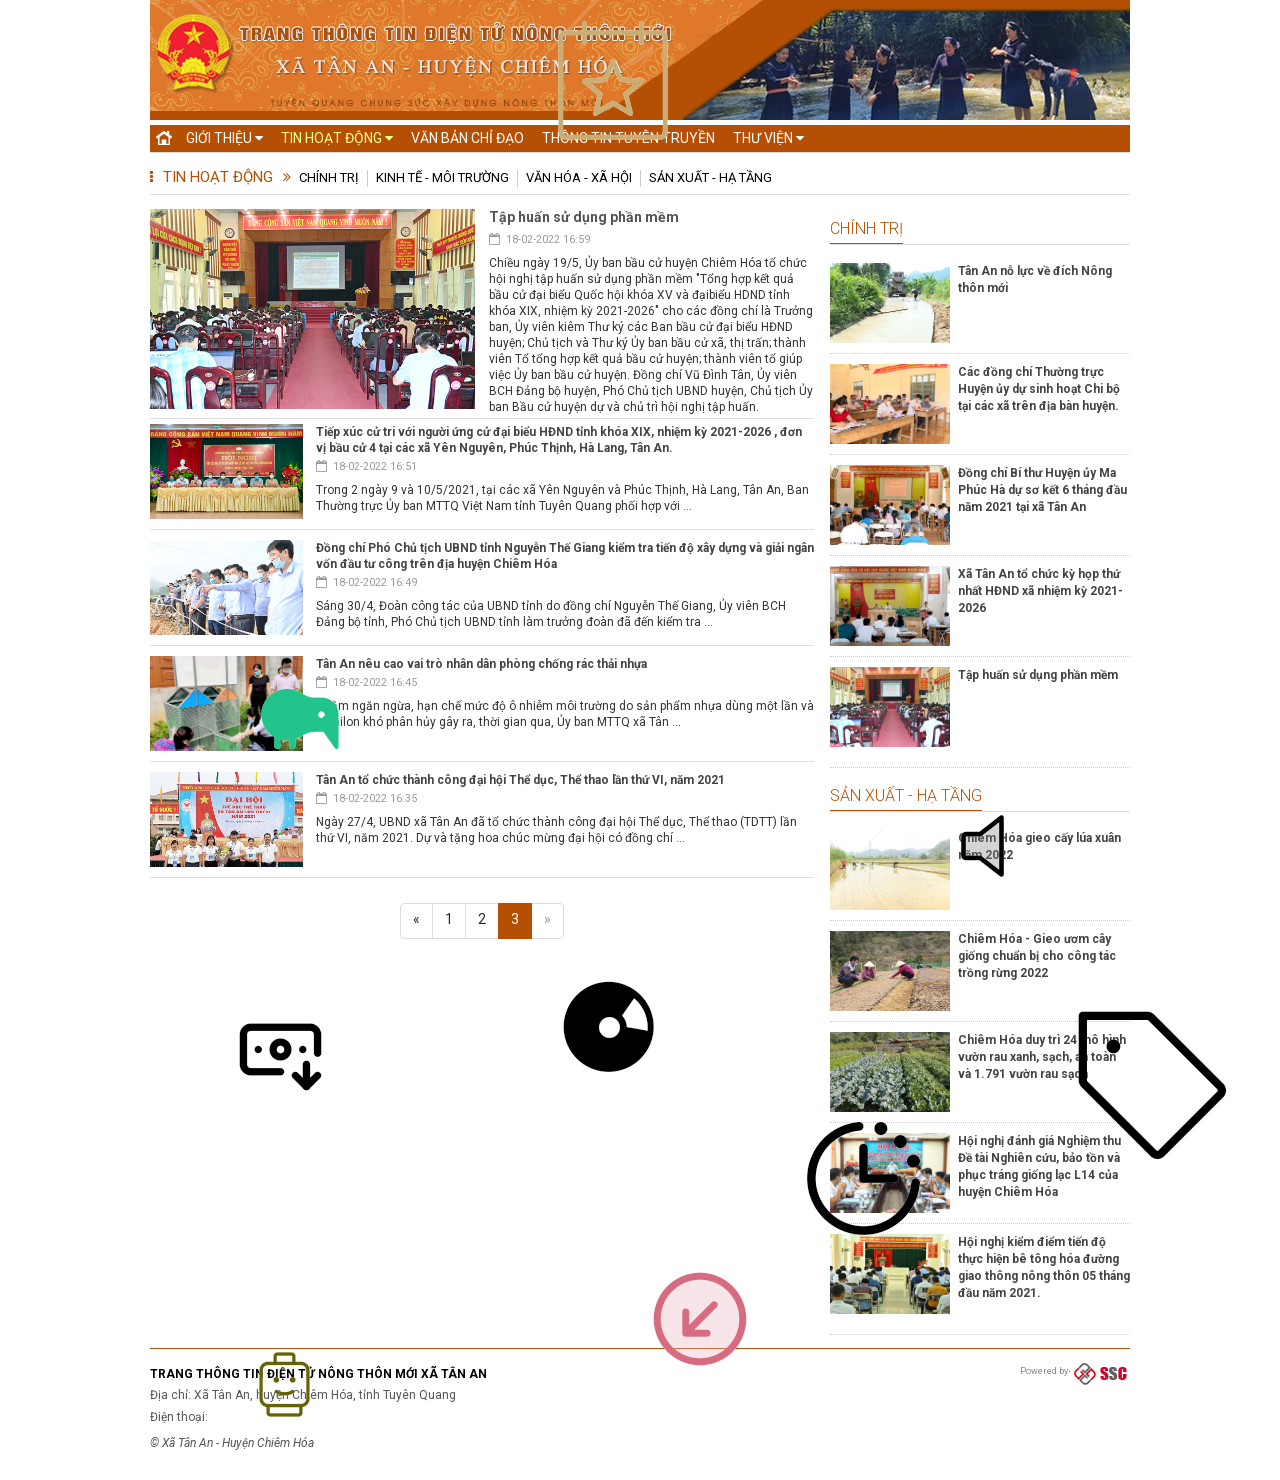 The width and height of the screenshot is (1280, 1480). Describe the element at coordinates (284, 1384) in the screenshot. I see `lego or building block themed feature` at that location.